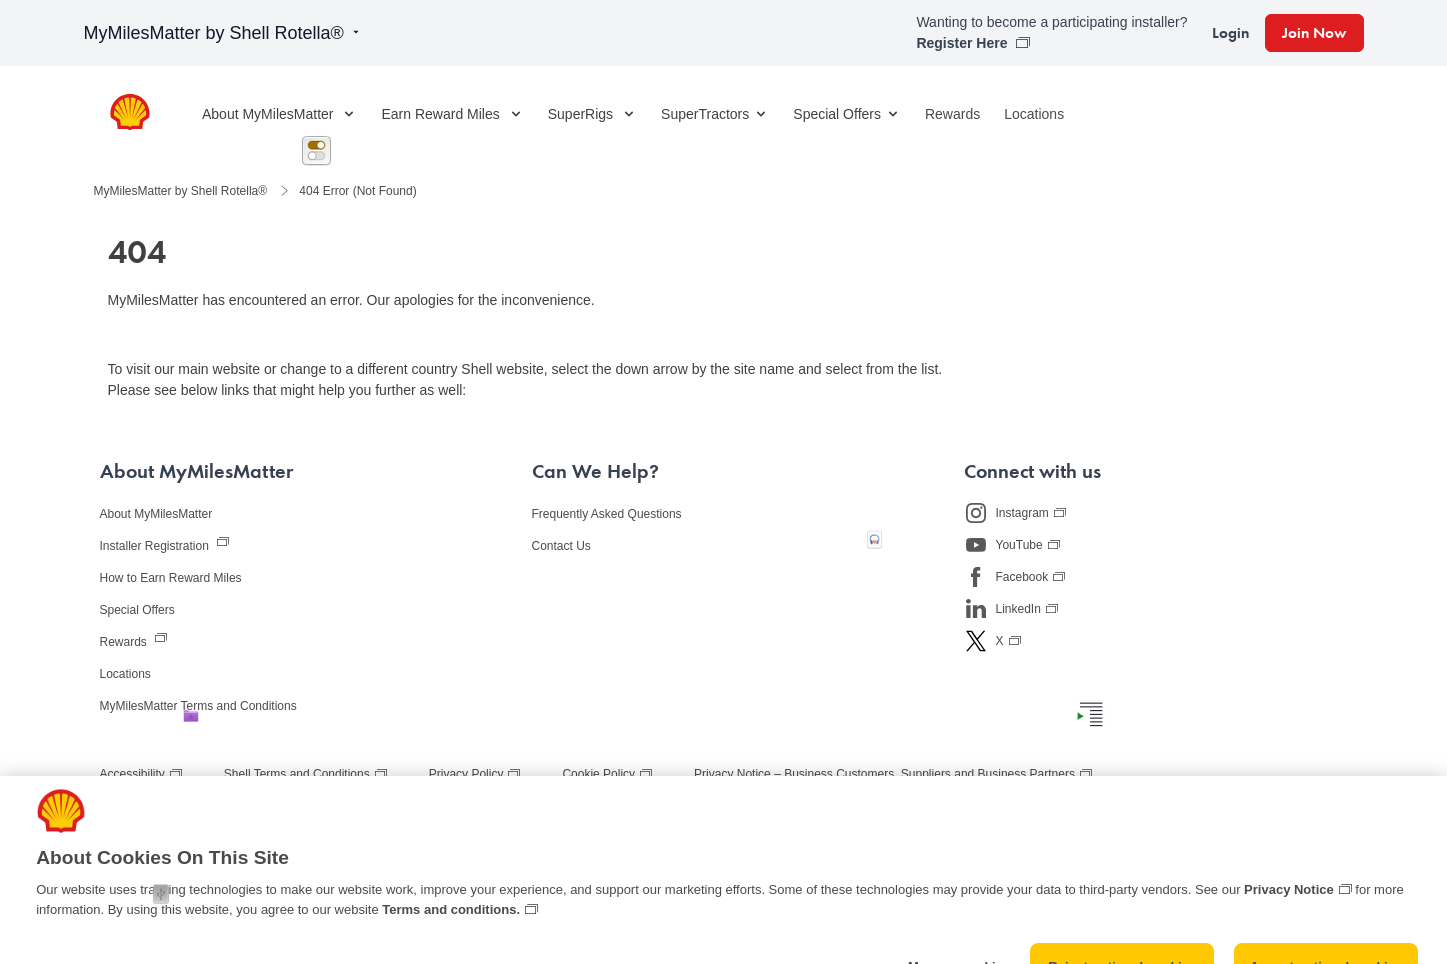  I want to click on open your bookmarked or favorite files folder, so click(191, 716).